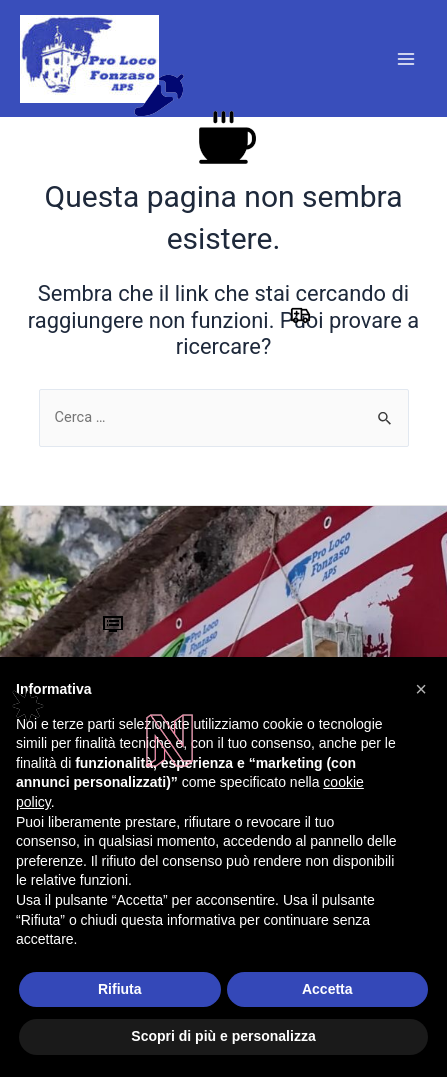 The height and width of the screenshot is (1077, 447). What do you see at coordinates (225, 139) in the screenshot?
I see `find nearby coffee shops or cafés` at bounding box center [225, 139].